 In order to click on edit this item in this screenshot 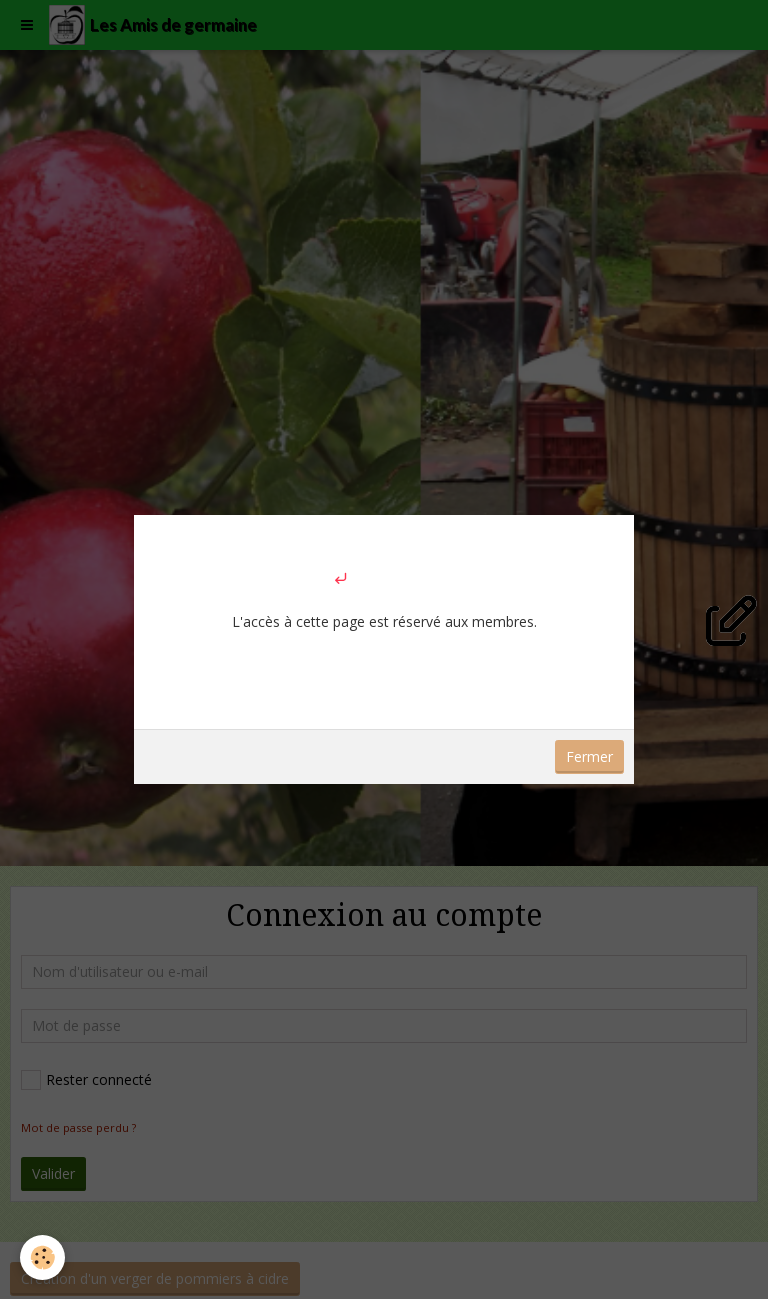, I will do `click(730, 622)`.